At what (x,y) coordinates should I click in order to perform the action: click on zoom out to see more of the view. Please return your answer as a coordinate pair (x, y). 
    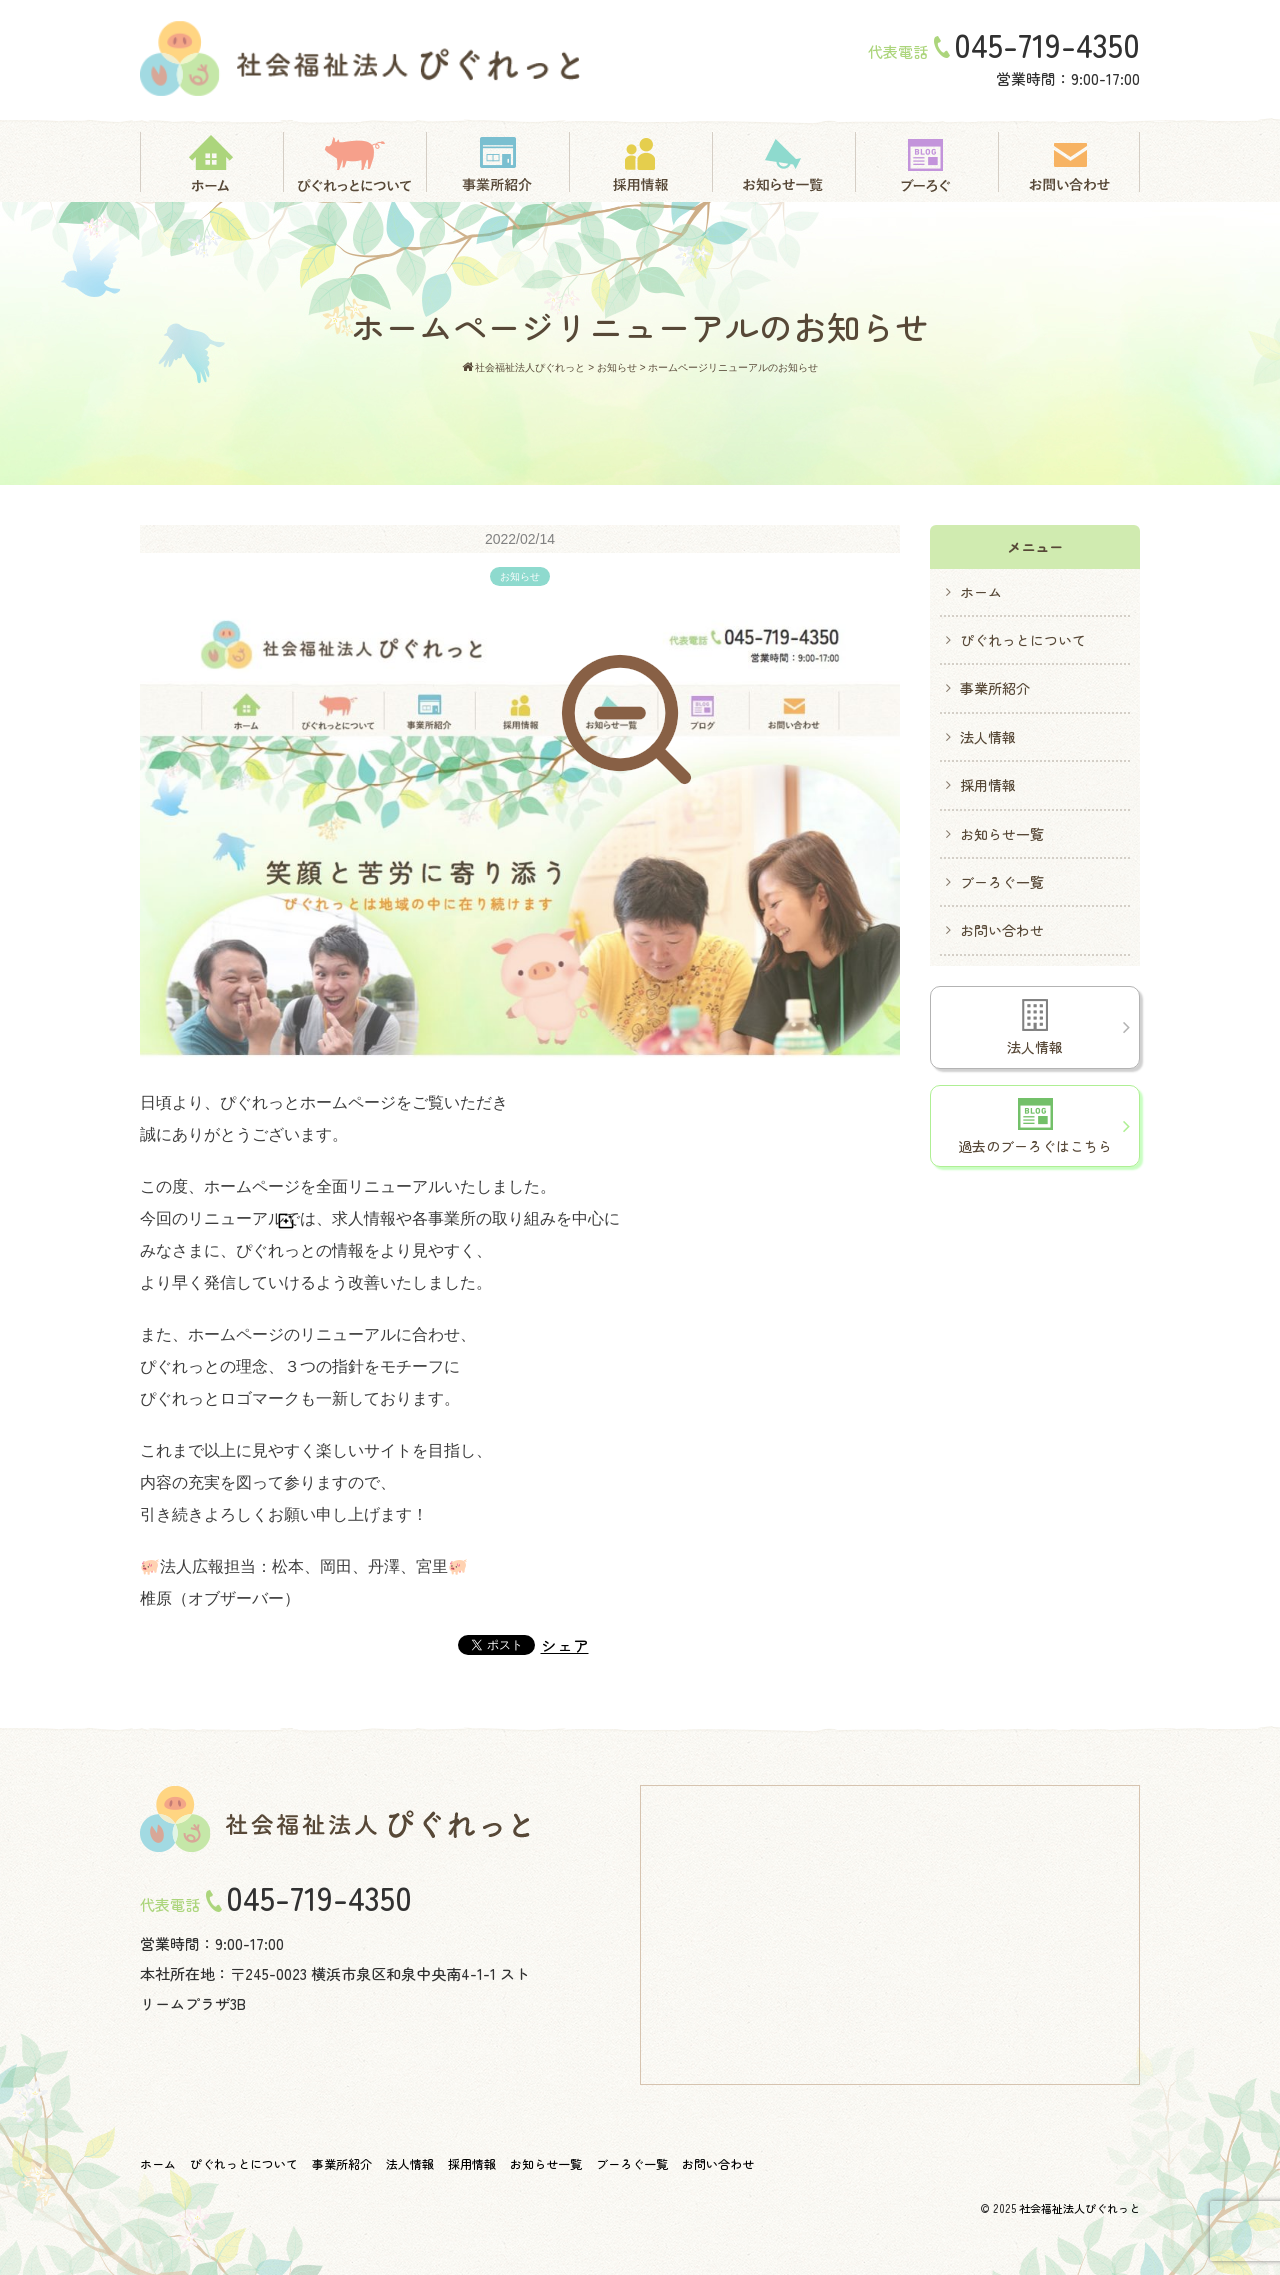
    Looking at the image, I should click on (626, 719).